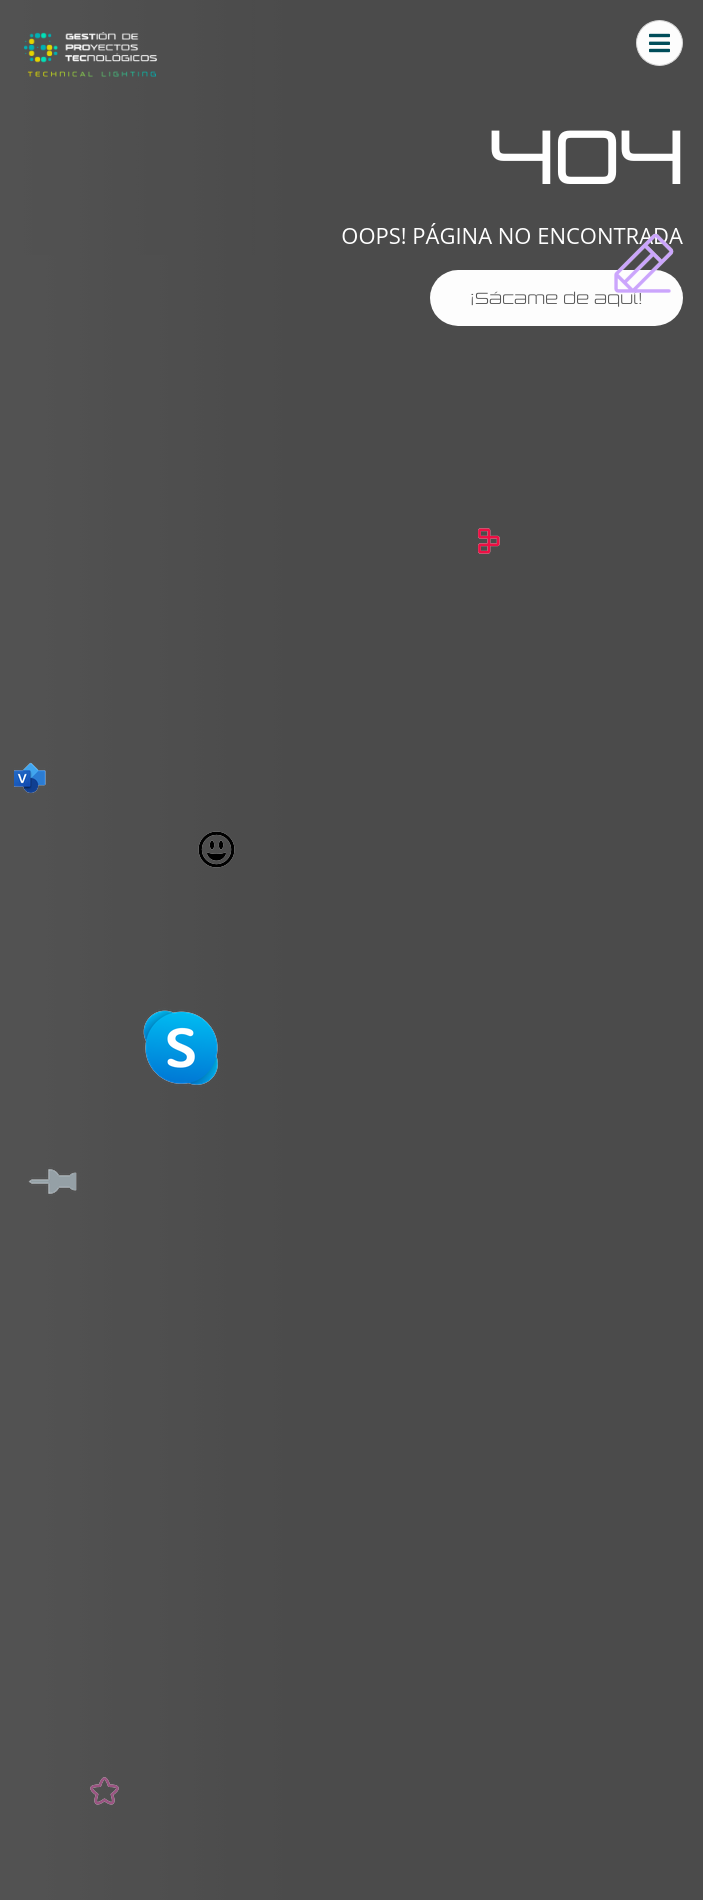  What do you see at coordinates (180, 1047) in the screenshot?
I see `open skype app` at bounding box center [180, 1047].